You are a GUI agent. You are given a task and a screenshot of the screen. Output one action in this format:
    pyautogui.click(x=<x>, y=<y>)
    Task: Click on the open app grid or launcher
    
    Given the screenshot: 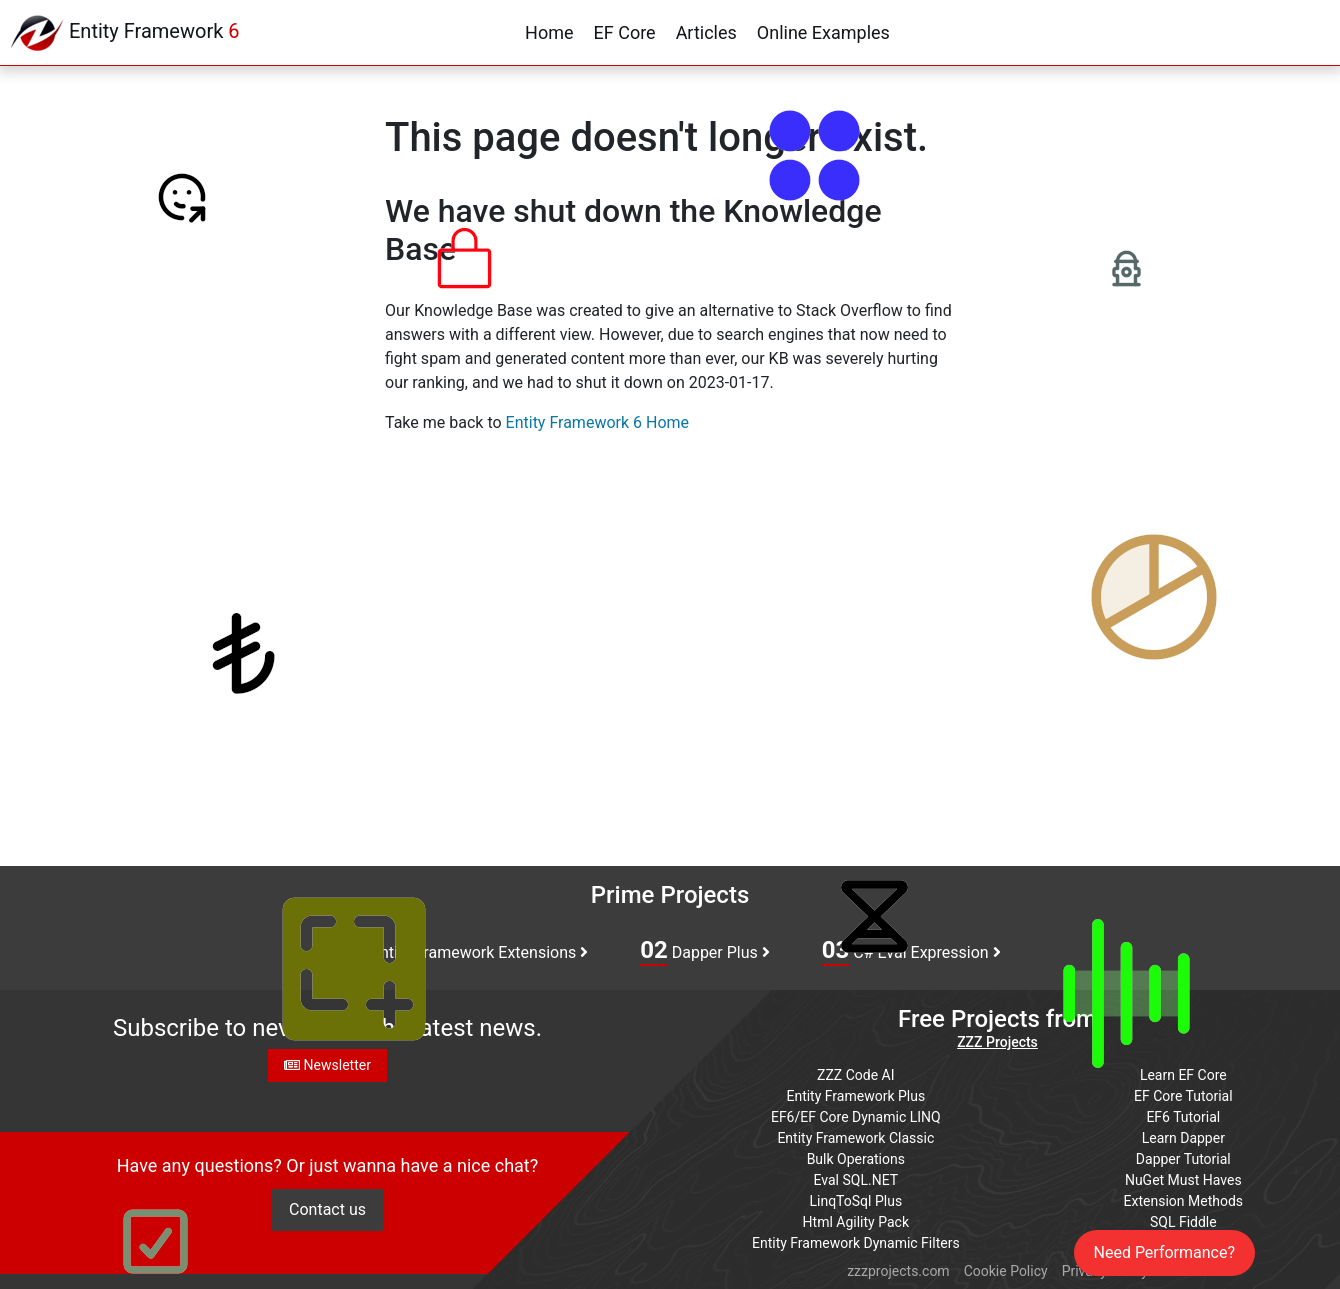 What is the action you would take?
    pyautogui.click(x=814, y=155)
    